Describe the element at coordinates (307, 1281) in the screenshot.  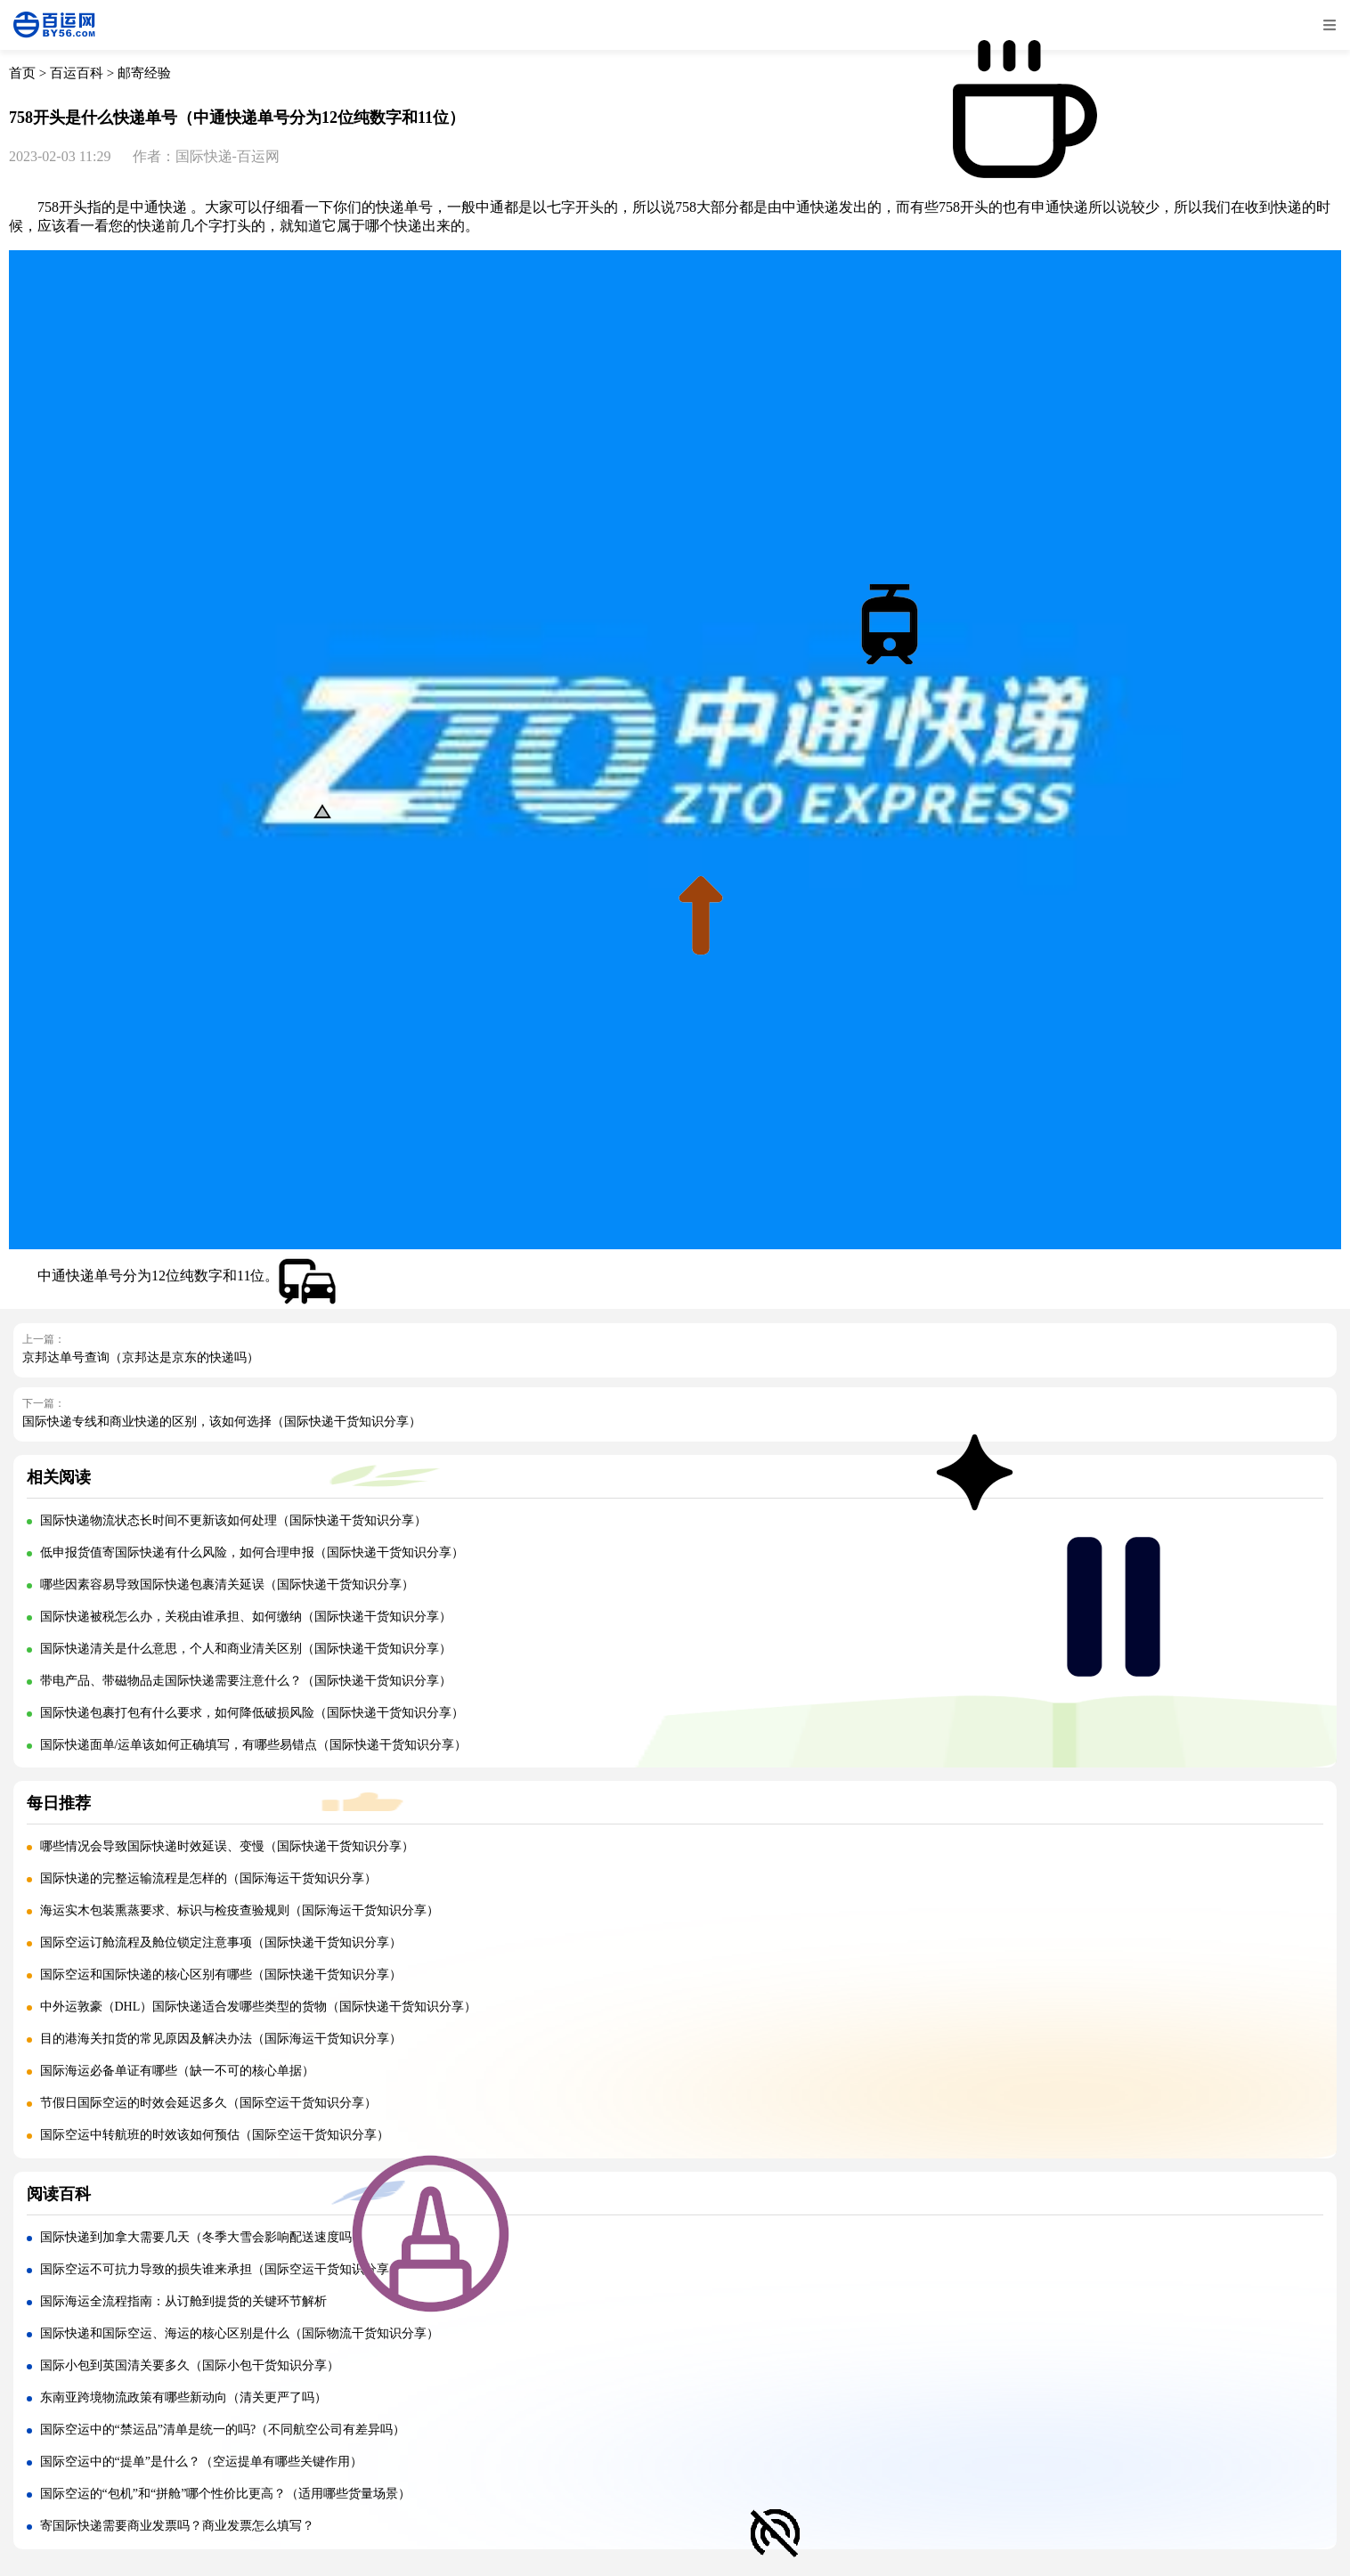
I see `view commute options` at that location.